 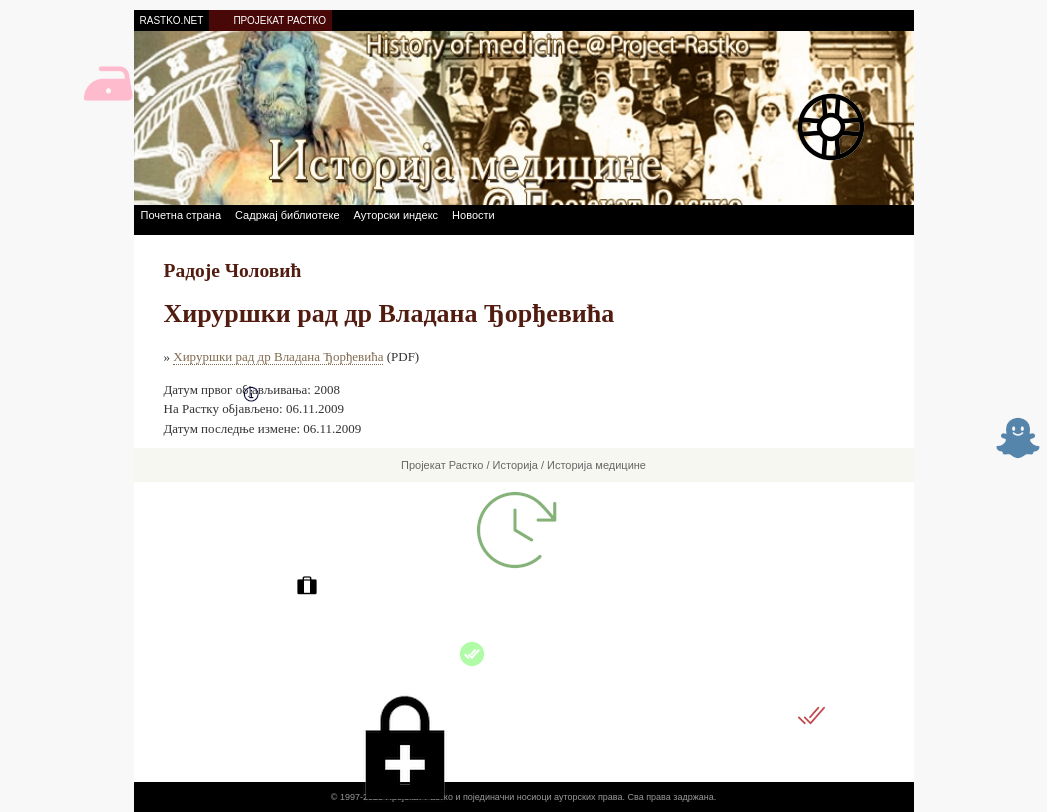 I want to click on view more information or details, so click(x=251, y=394).